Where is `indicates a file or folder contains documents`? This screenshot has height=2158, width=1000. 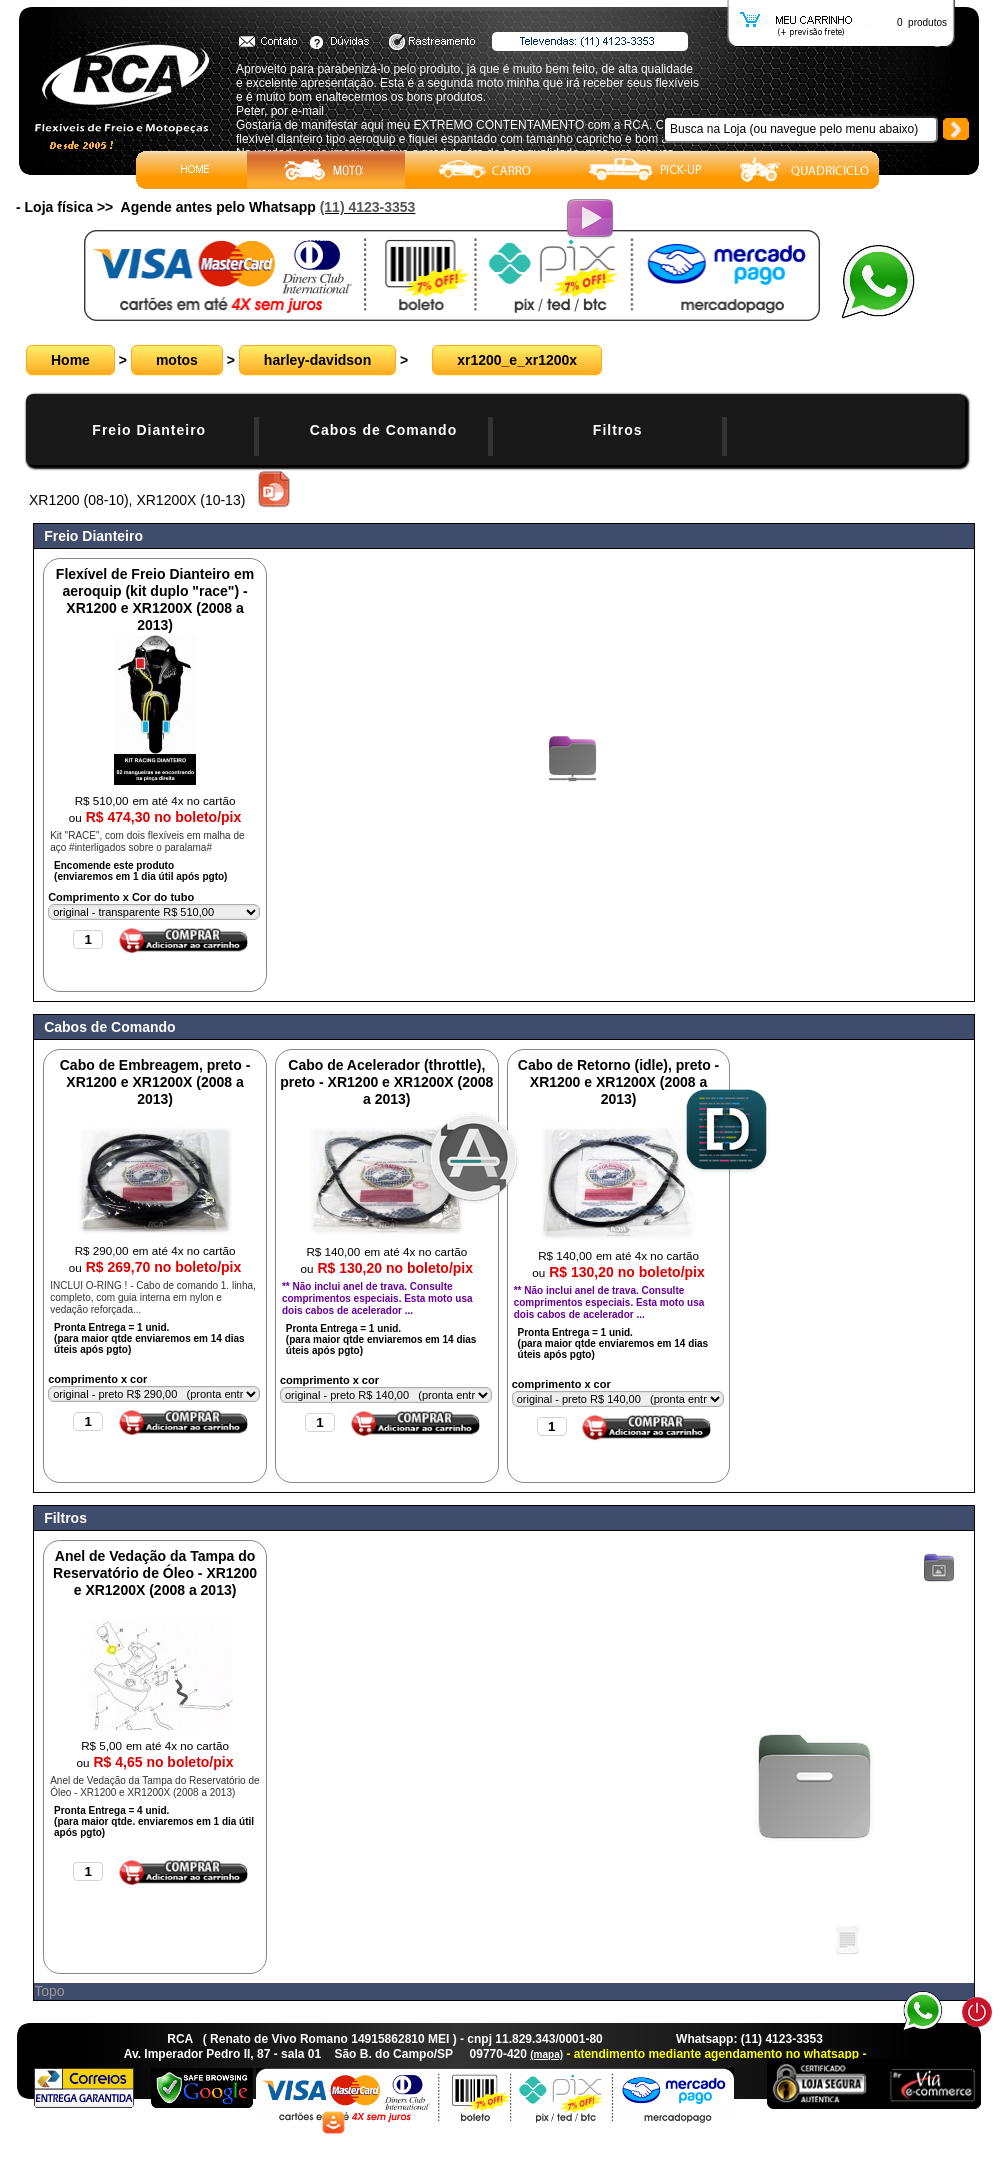 indicates a file or folder contains documents is located at coordinates (847, 1939).